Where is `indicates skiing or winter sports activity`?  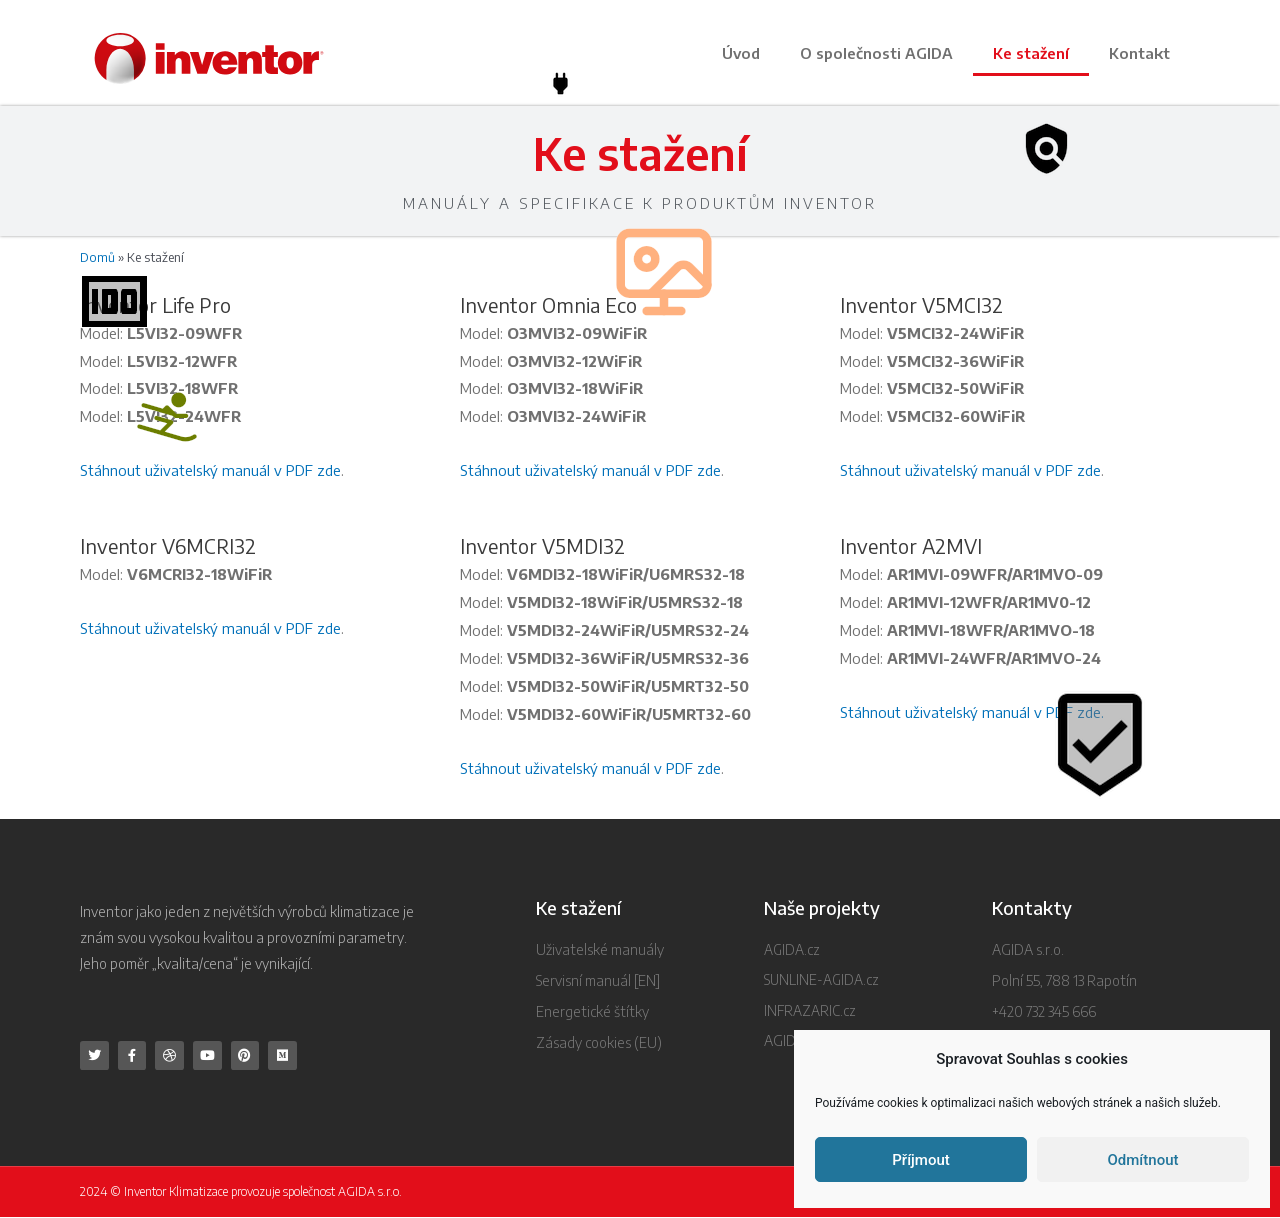 indicates skiing or winter sports activity is located at coordinates (167, 418).